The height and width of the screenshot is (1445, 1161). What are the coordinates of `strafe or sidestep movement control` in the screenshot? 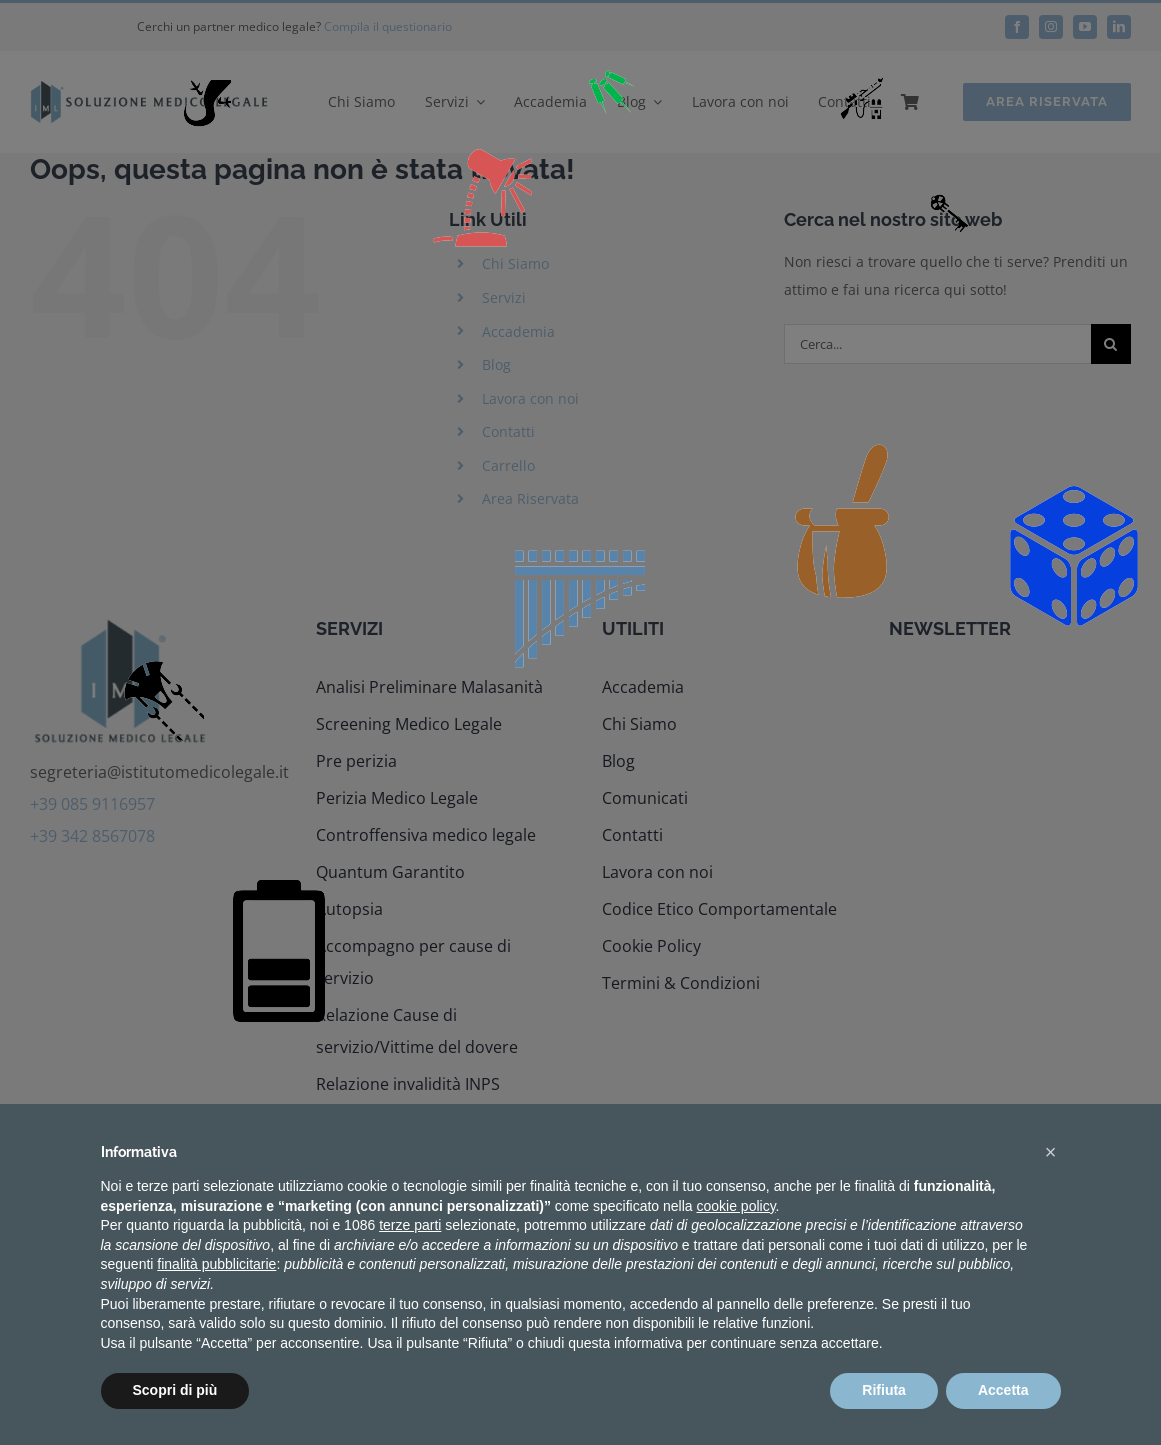 It's located at (166, 701).